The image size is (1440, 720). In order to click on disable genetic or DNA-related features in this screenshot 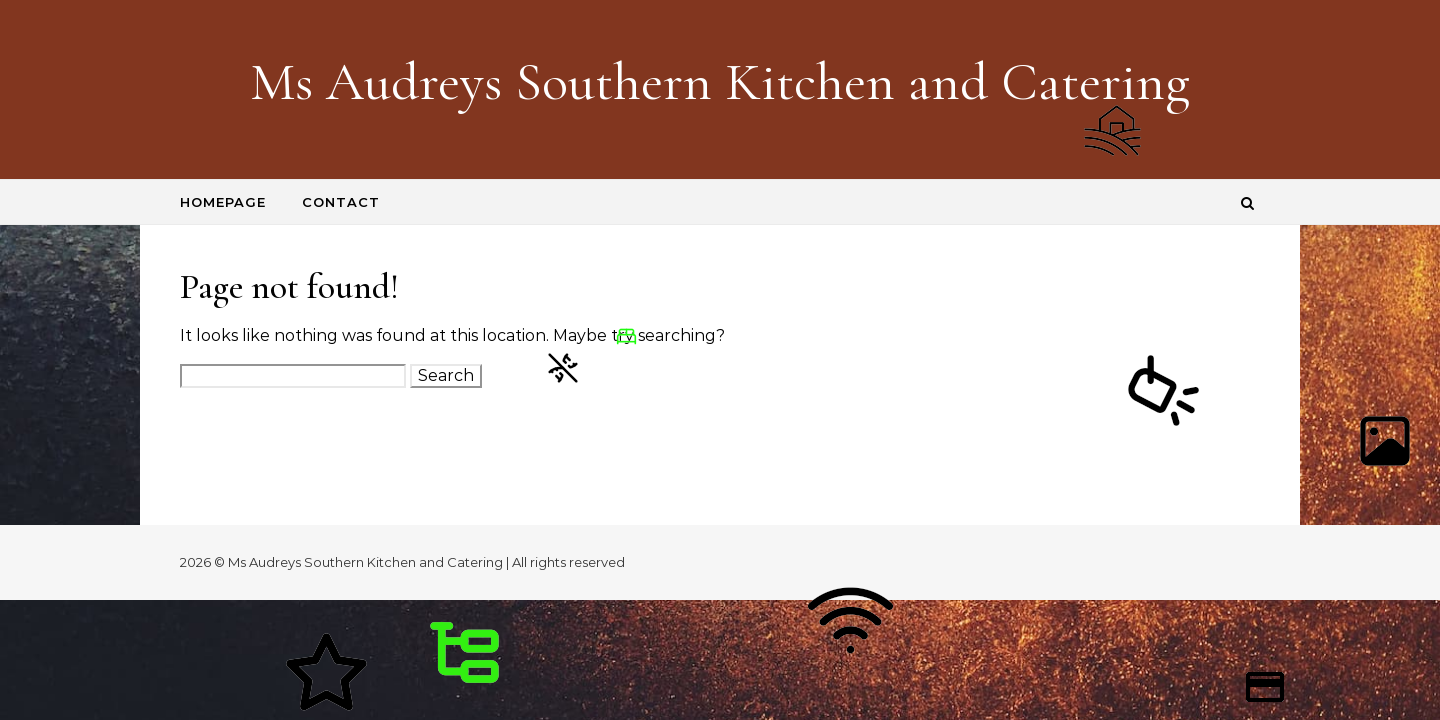, I will do `click(563, 368)`.